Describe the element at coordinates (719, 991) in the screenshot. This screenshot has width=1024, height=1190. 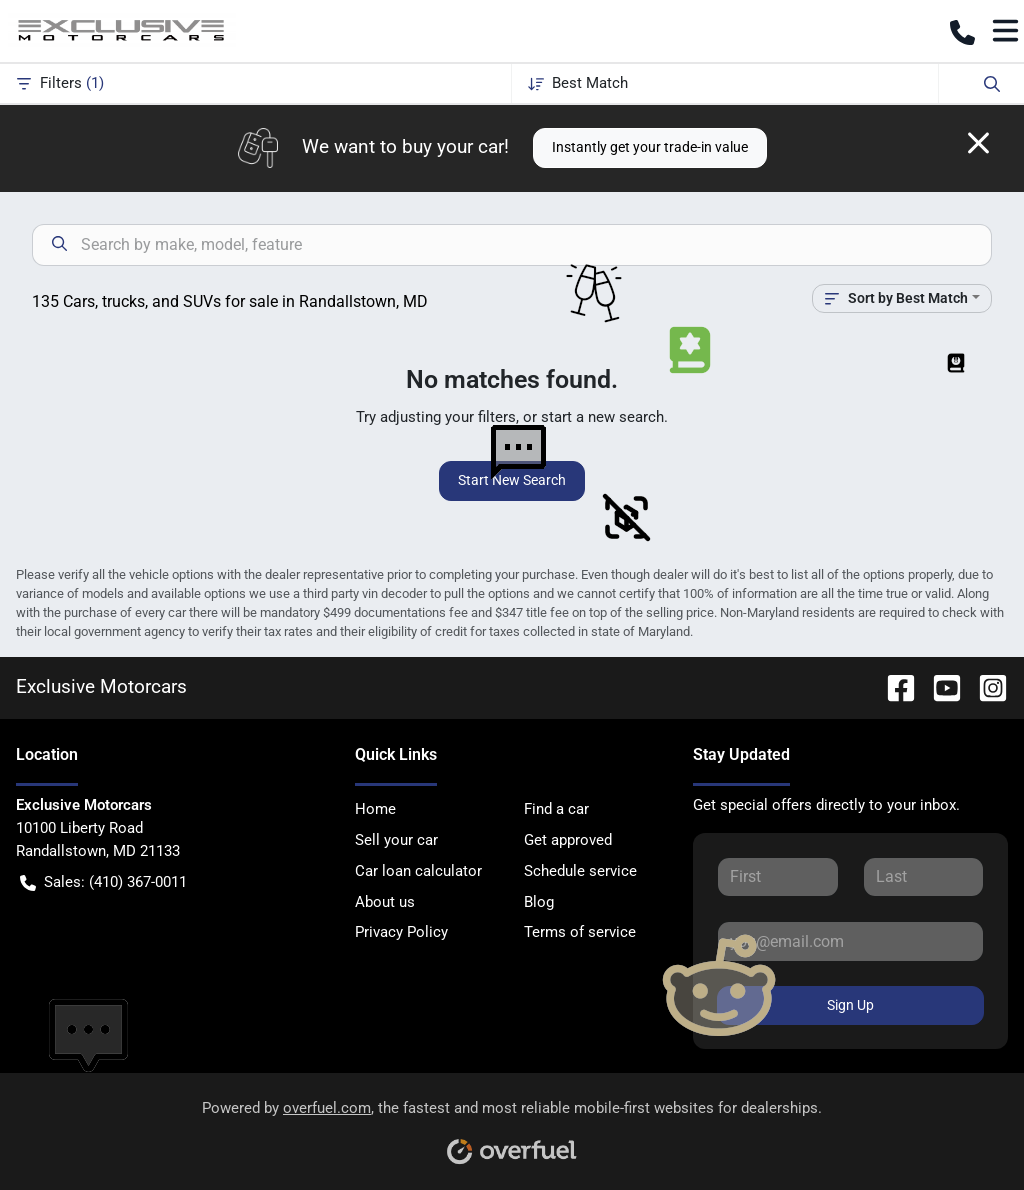
I see `open the Reddit app` at that location.